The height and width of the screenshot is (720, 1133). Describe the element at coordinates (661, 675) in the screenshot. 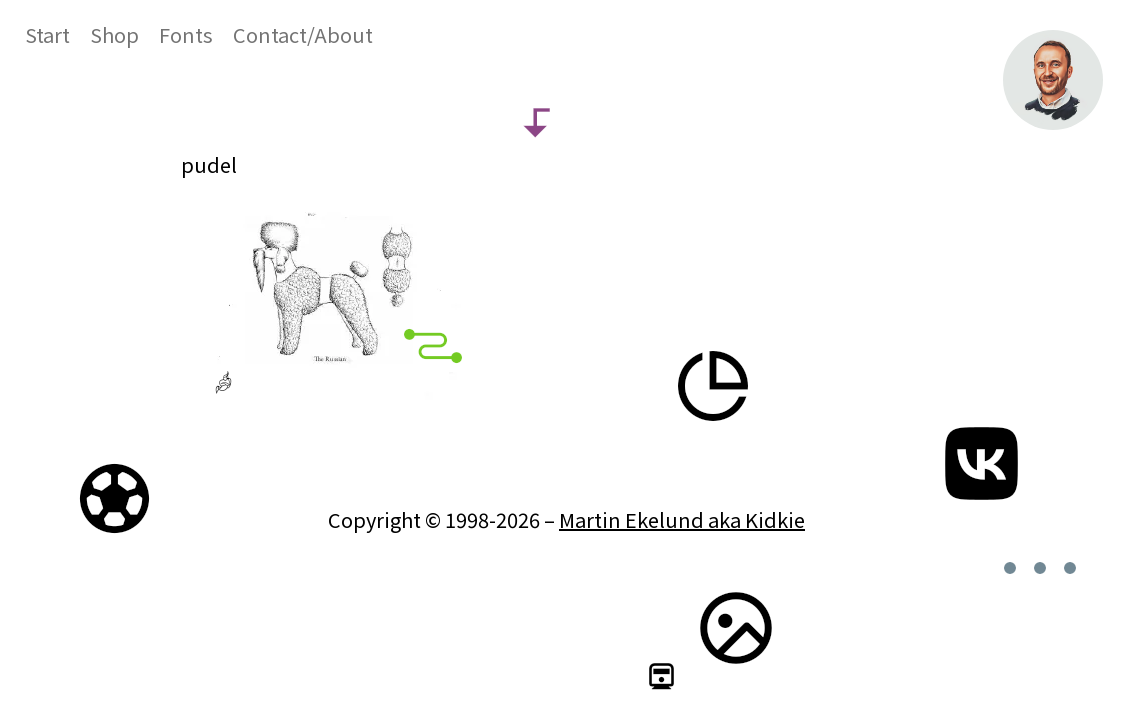

I see `view train schedules or transit options` at that location.